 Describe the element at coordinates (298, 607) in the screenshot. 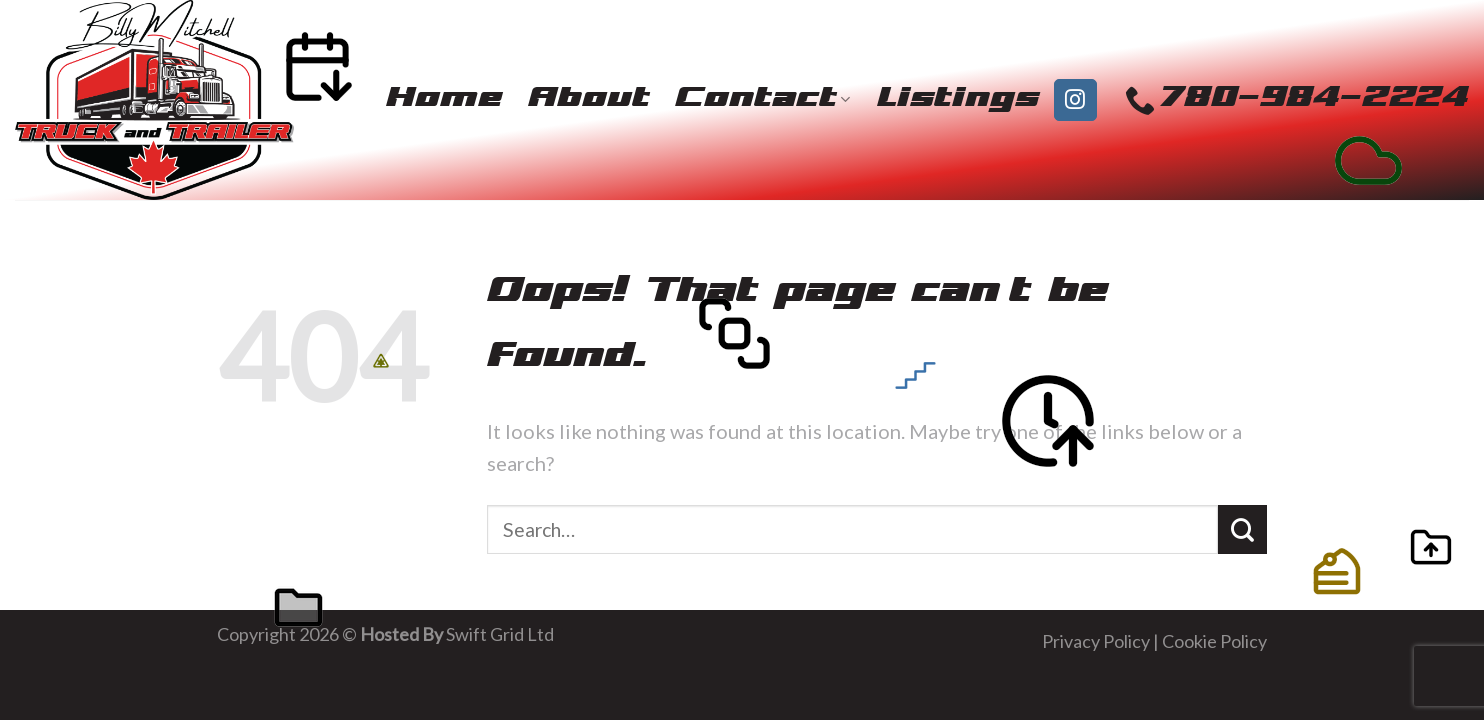

I see `access files and documents` at that location.